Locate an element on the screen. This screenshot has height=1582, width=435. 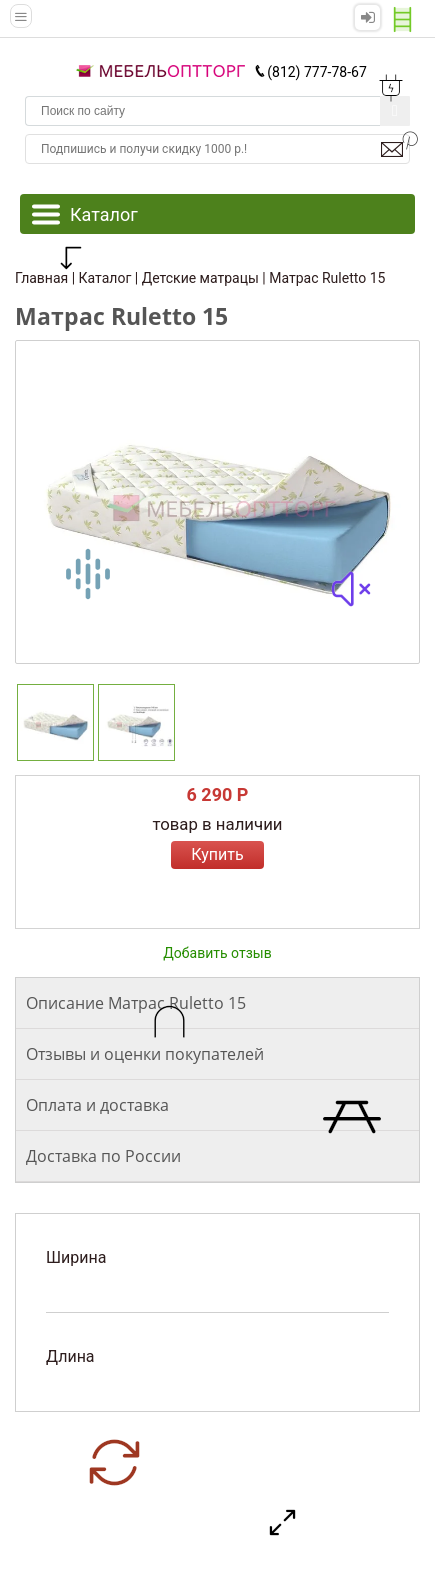
open google podcasts app is located at coordinates (88, 574).